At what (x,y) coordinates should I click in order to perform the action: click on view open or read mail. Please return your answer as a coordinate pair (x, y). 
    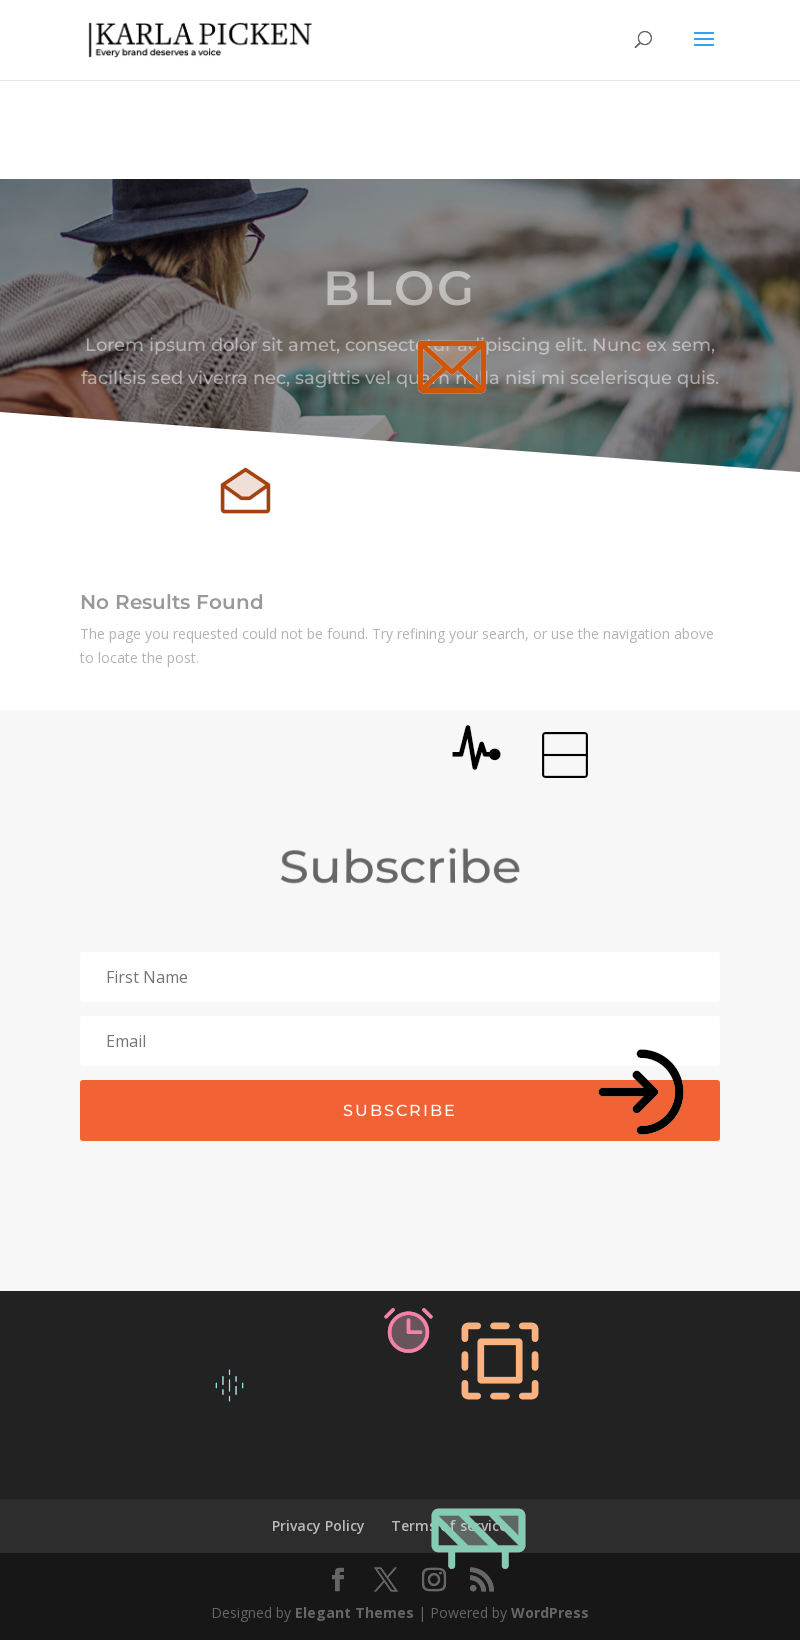
    Looking at the image, I should click on (245, 492).